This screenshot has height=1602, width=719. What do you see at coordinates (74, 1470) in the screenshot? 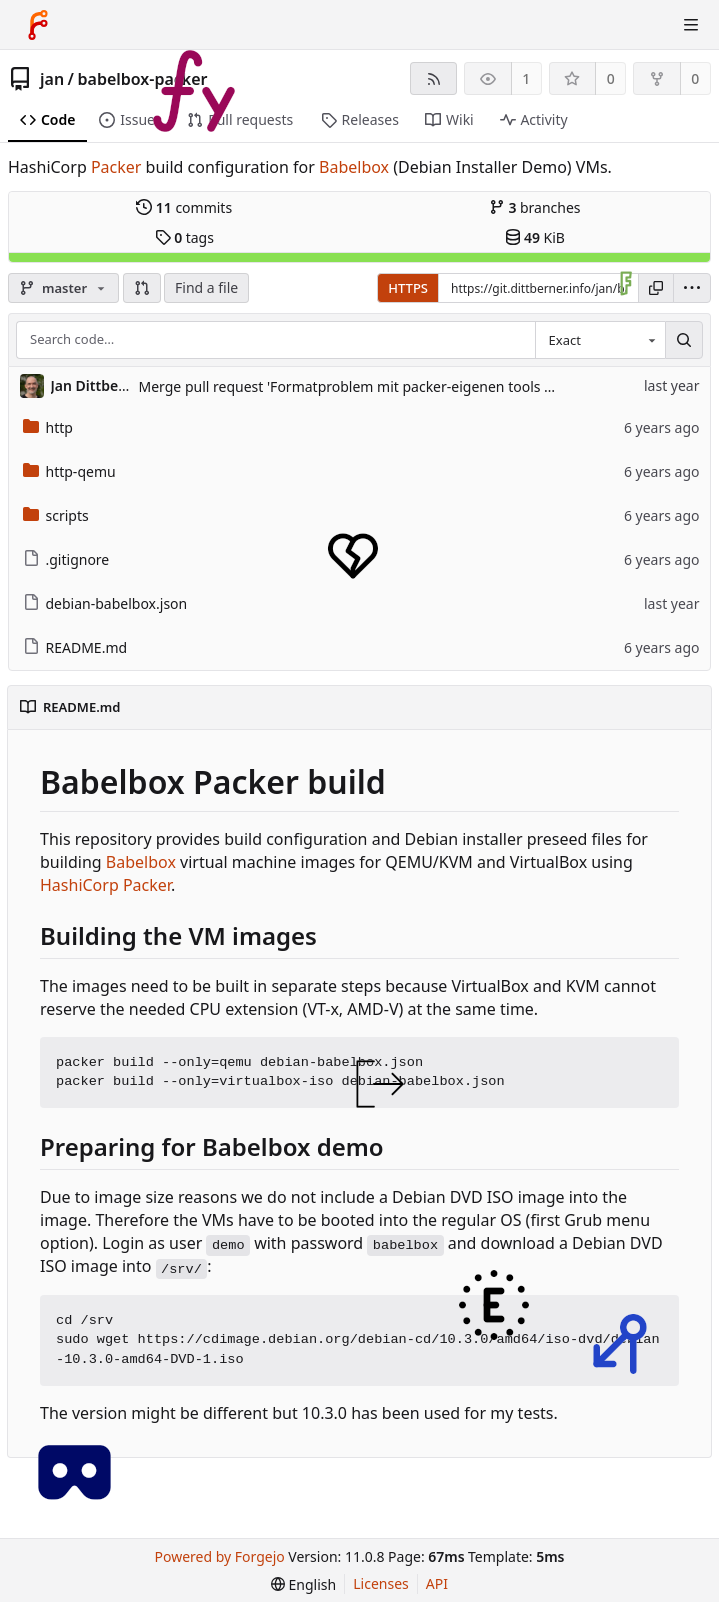
I see `access virtual reality or VR mode` at bounding box center [74, 1470].